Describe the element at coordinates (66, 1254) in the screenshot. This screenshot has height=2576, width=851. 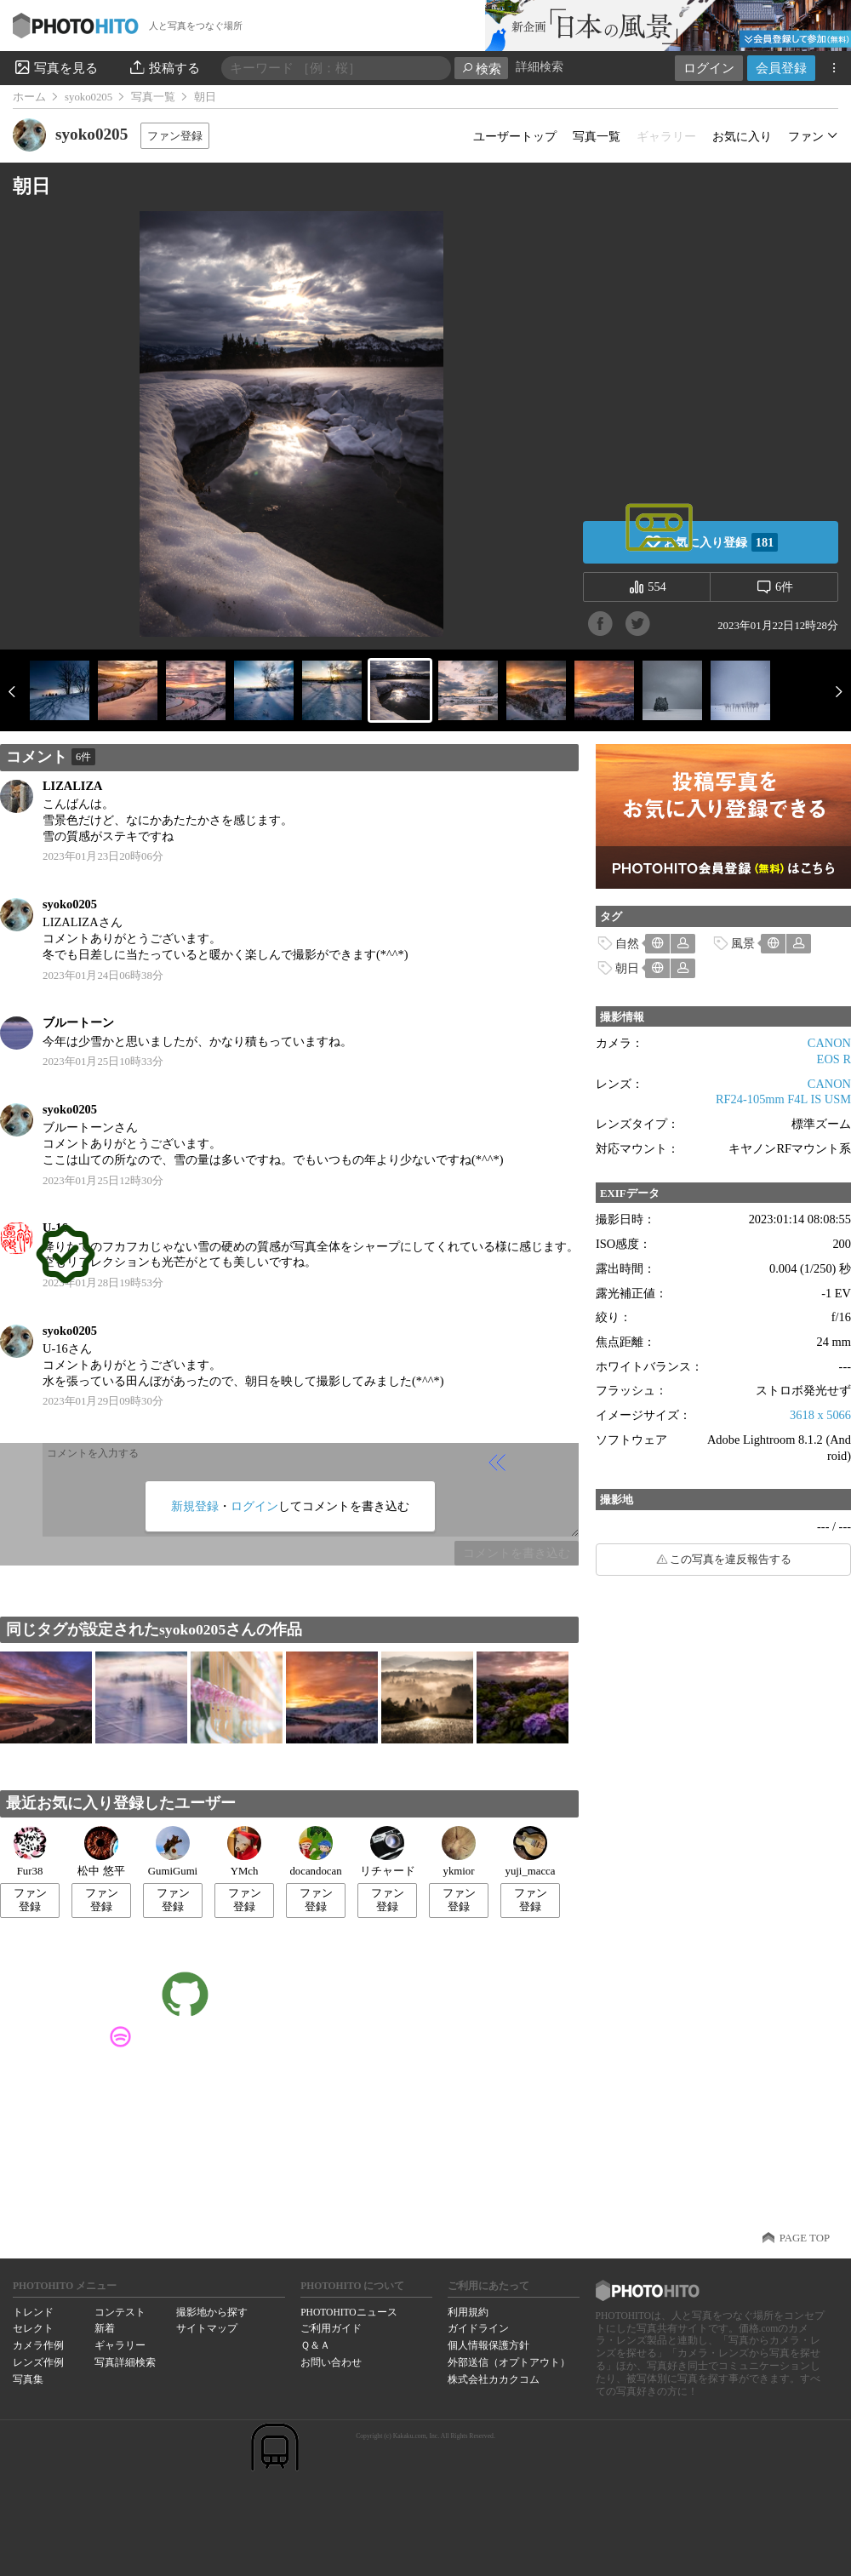
I see `indicates verified or authenticated status` at that location.